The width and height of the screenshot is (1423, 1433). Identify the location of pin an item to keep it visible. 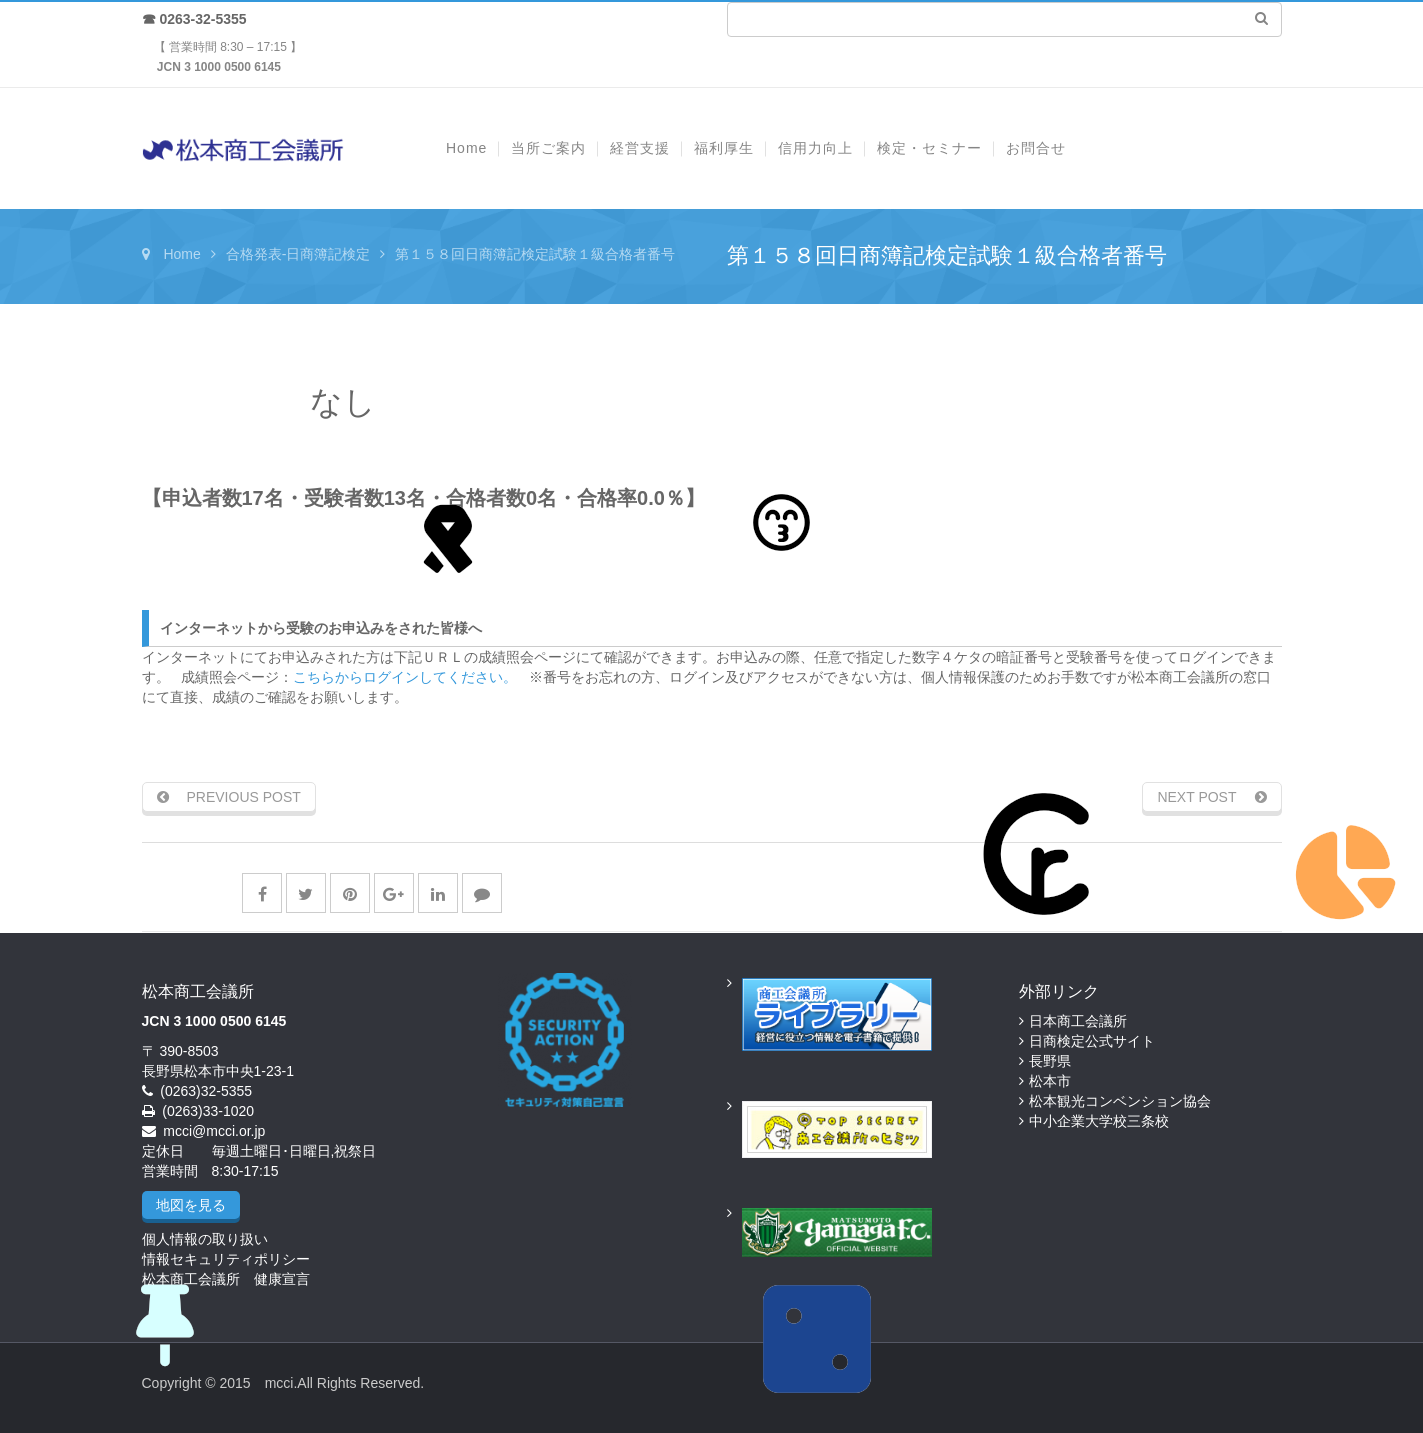
(165, 1323).